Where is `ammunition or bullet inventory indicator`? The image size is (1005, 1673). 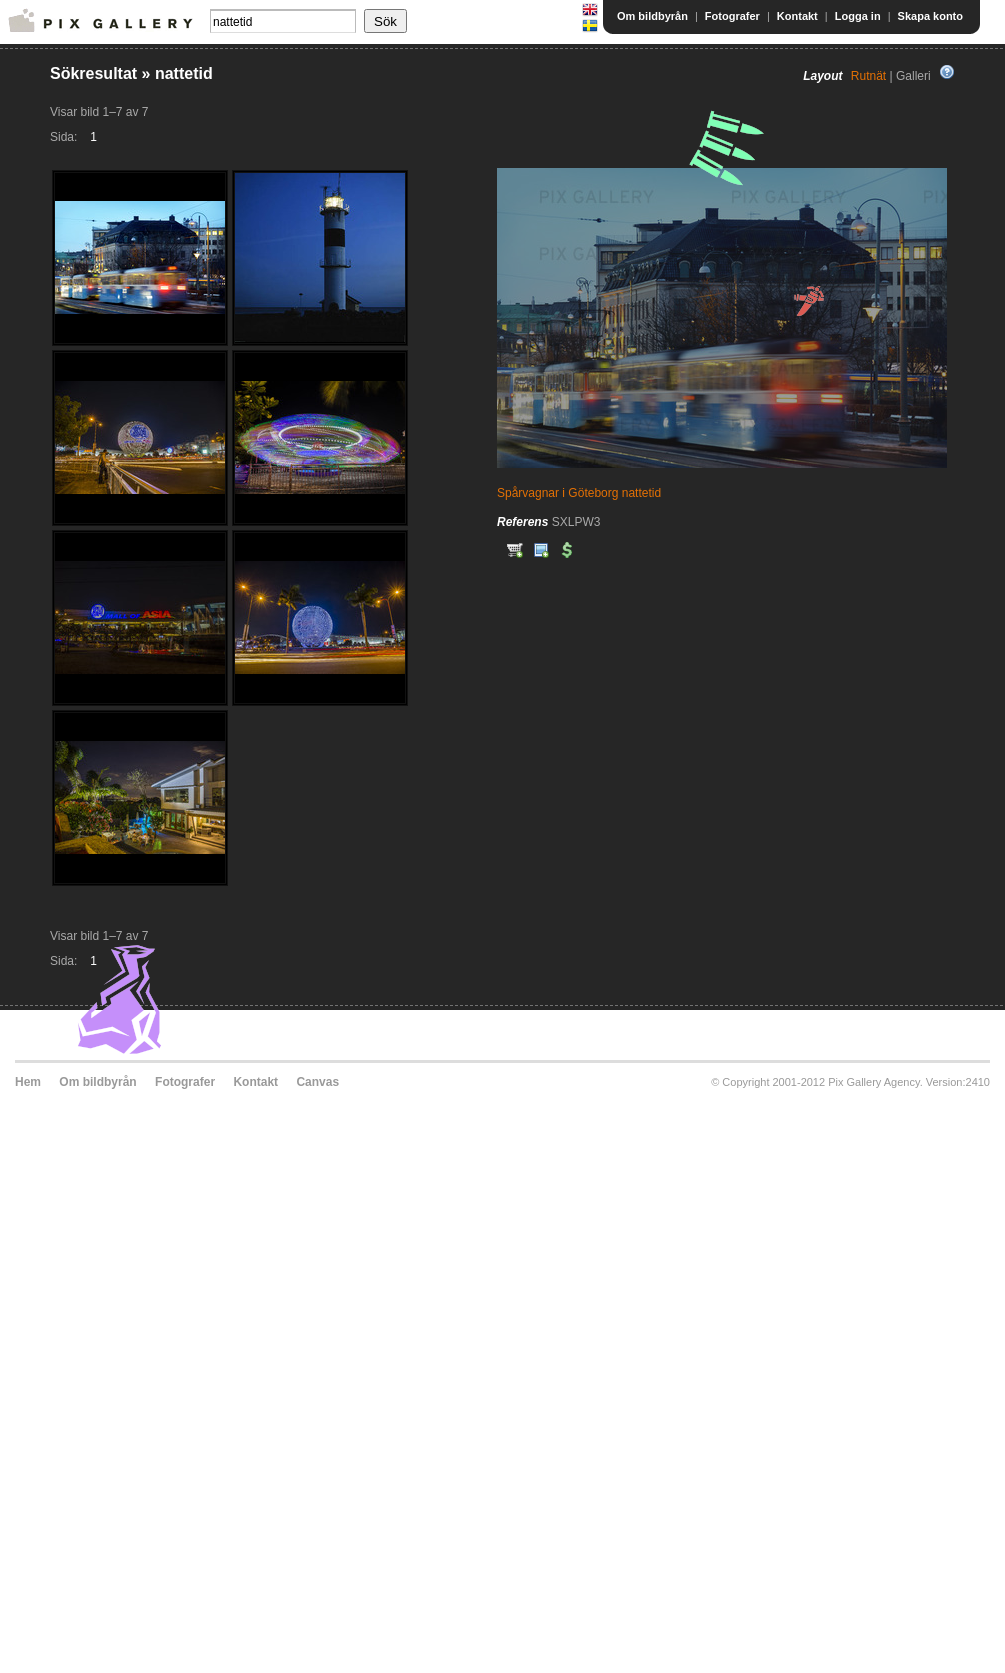
ammunition or bullet inventory indicator is located at coordinates (726, 148).